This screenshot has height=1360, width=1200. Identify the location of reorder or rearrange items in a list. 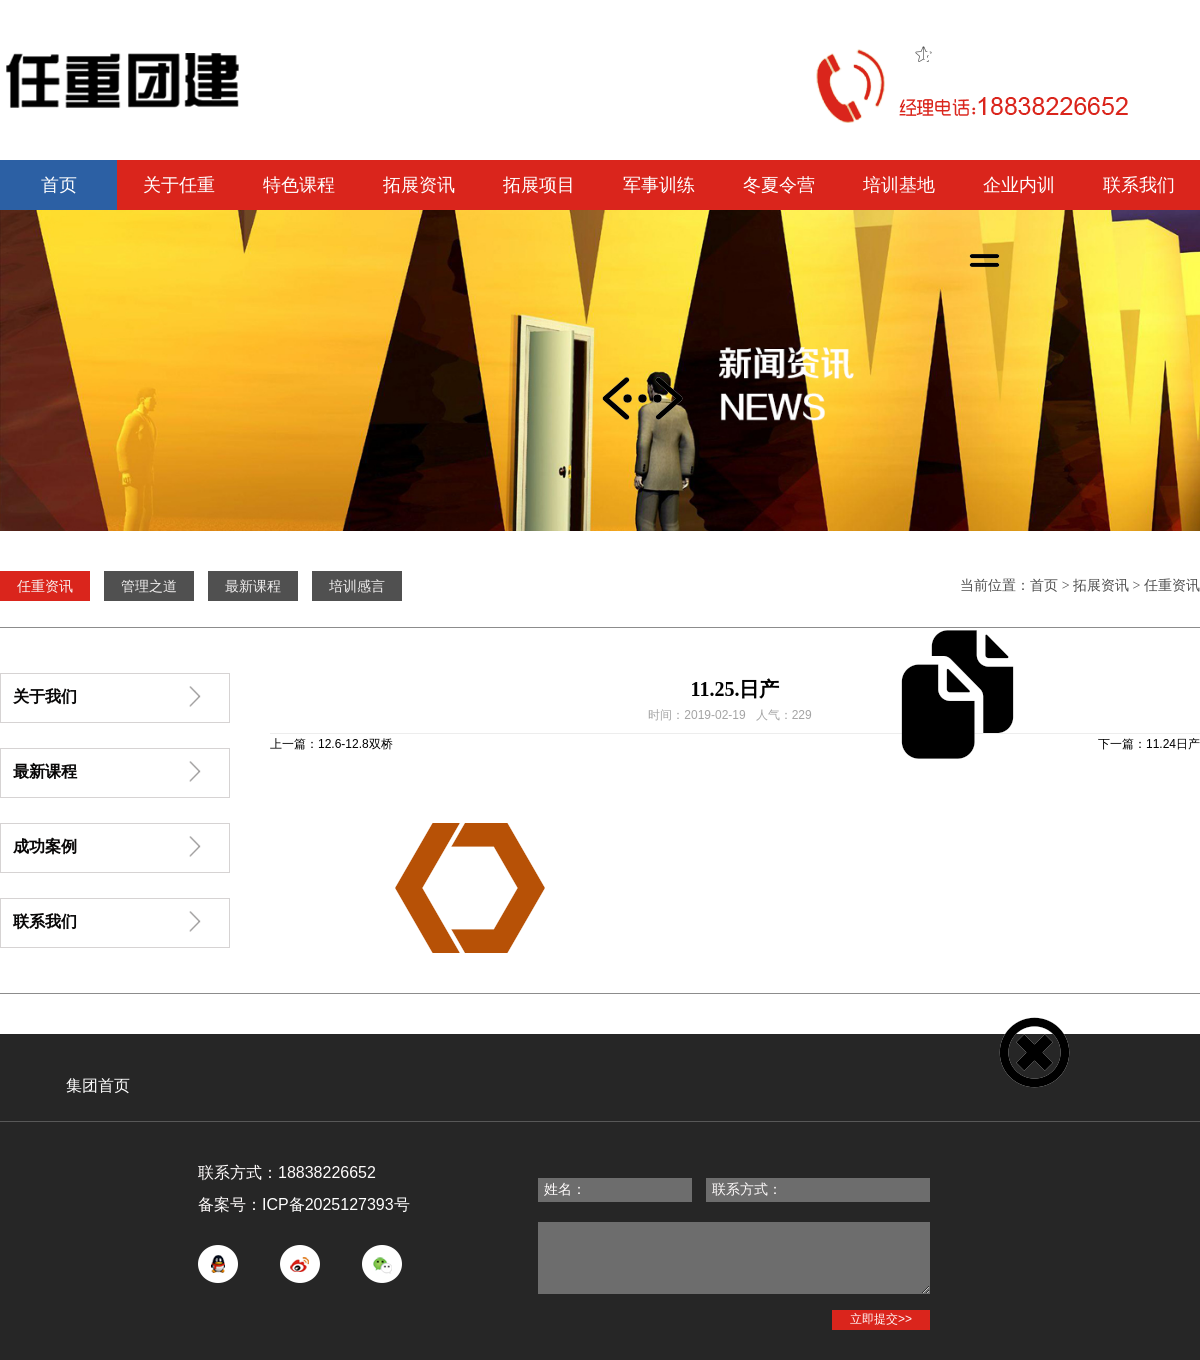
(984, 260).